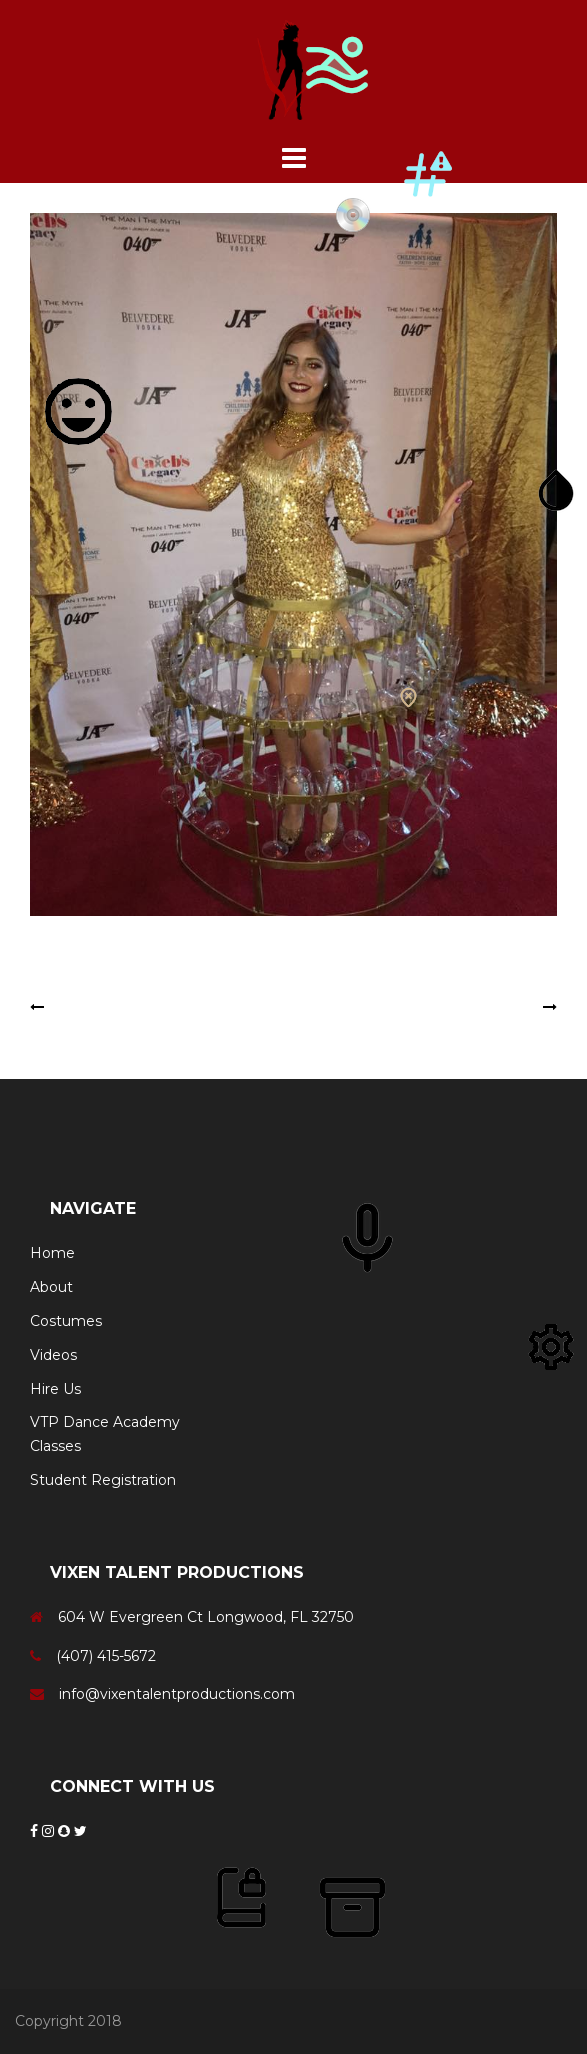 The width and height of the screenshot is (587, 2054). I want to click on toggle color inversion or contrast settings, so click(556, 490).